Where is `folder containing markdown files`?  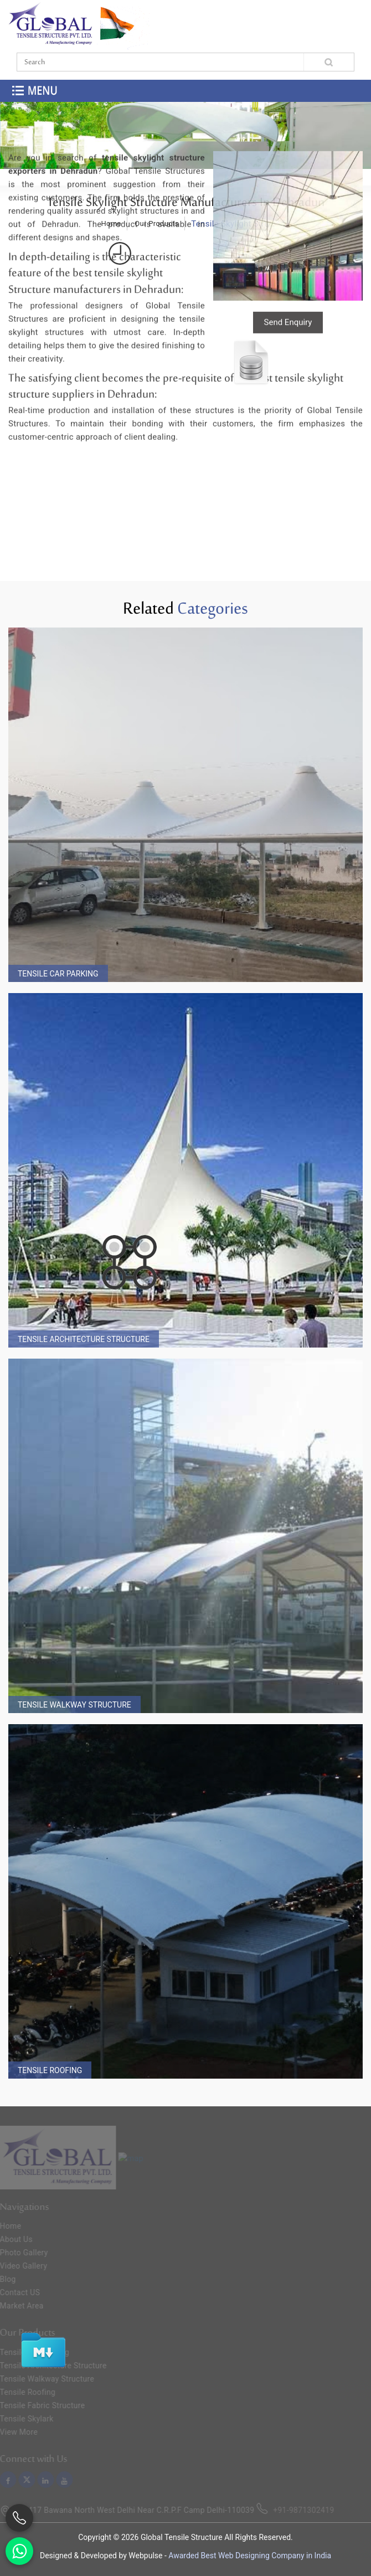 folder containing markdown files is located at coordinates (43, 2351).